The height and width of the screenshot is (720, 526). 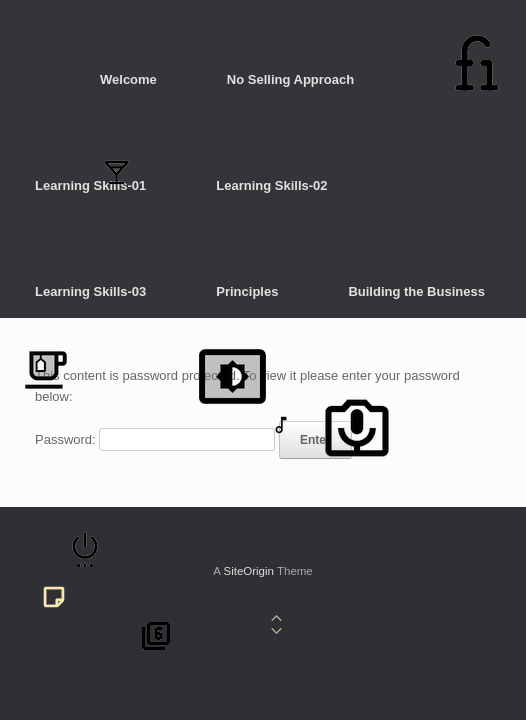 I want to click on manage camera and microphone permissions, so click(x=357, y=428).